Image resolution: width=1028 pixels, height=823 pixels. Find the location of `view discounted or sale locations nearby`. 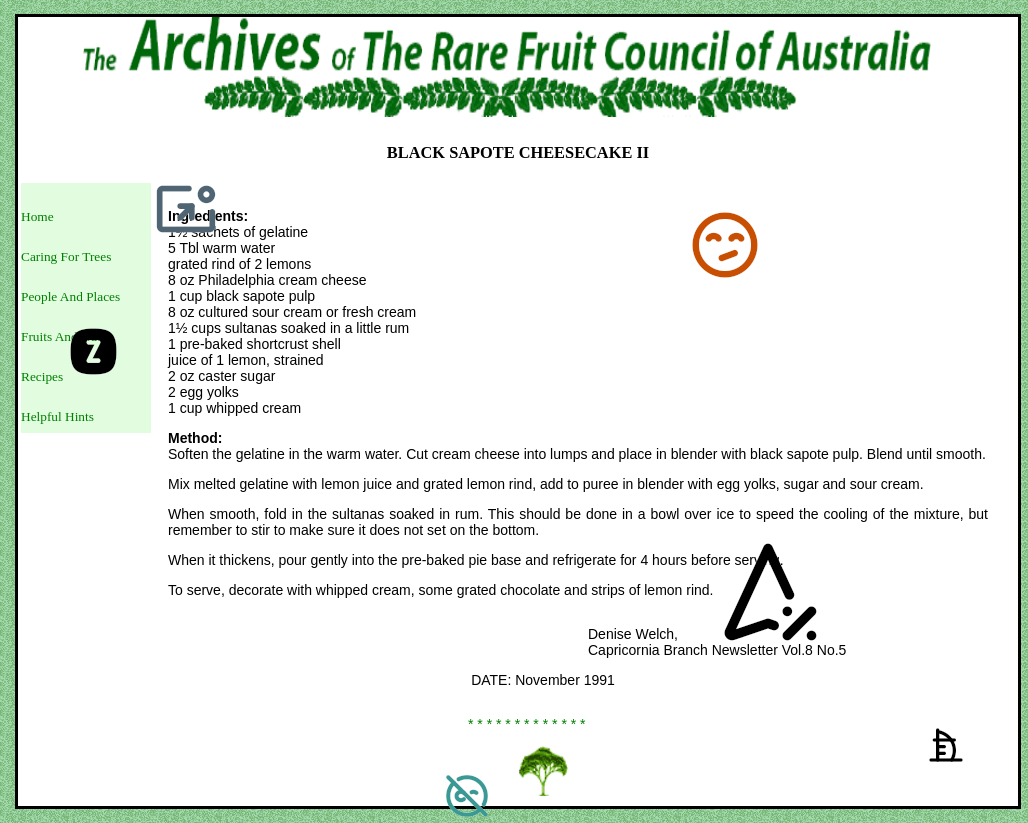

view discounted or sale locations nearby is located at coordinates (768, 592).